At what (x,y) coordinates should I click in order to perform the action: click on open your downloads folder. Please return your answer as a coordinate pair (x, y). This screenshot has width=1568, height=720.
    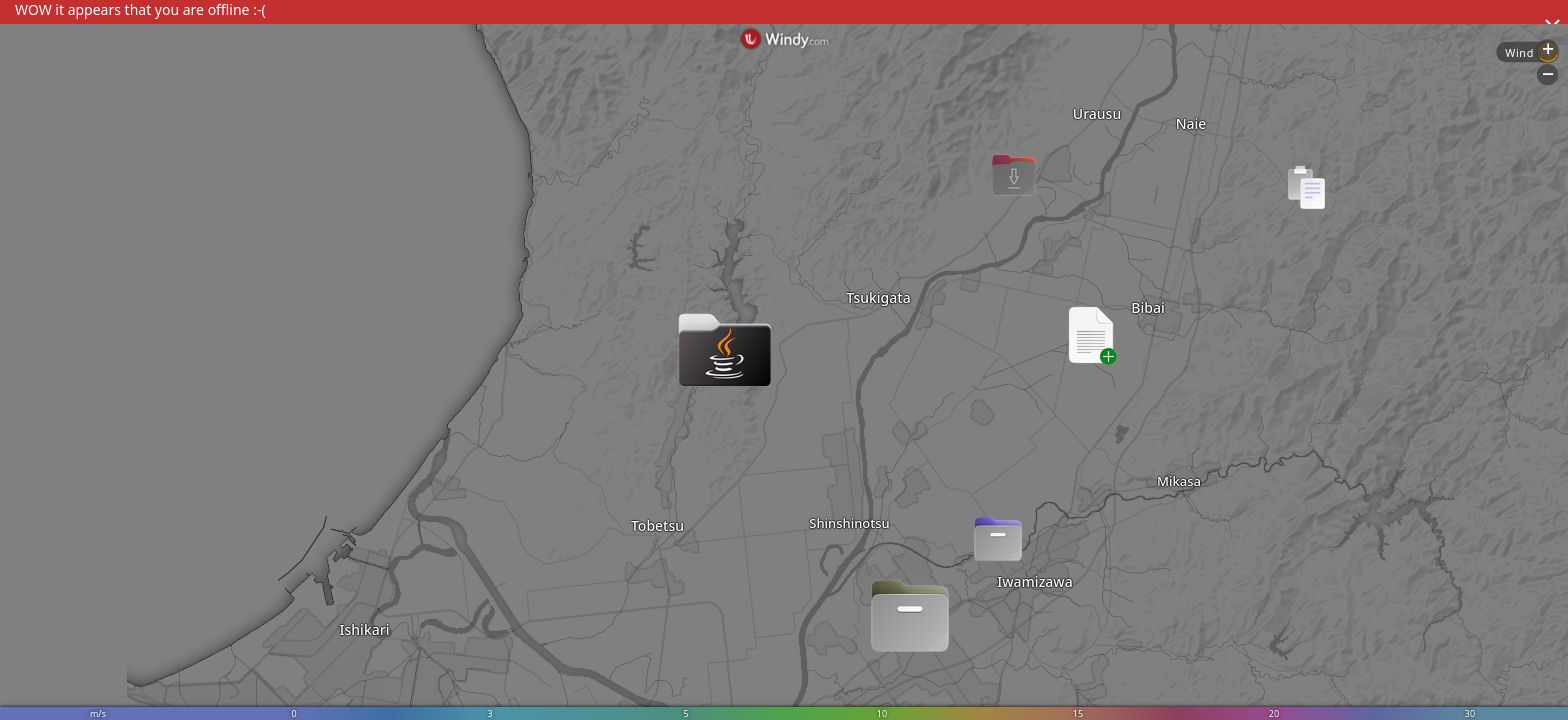
    Looking at the image, I should click on (1014, 175).